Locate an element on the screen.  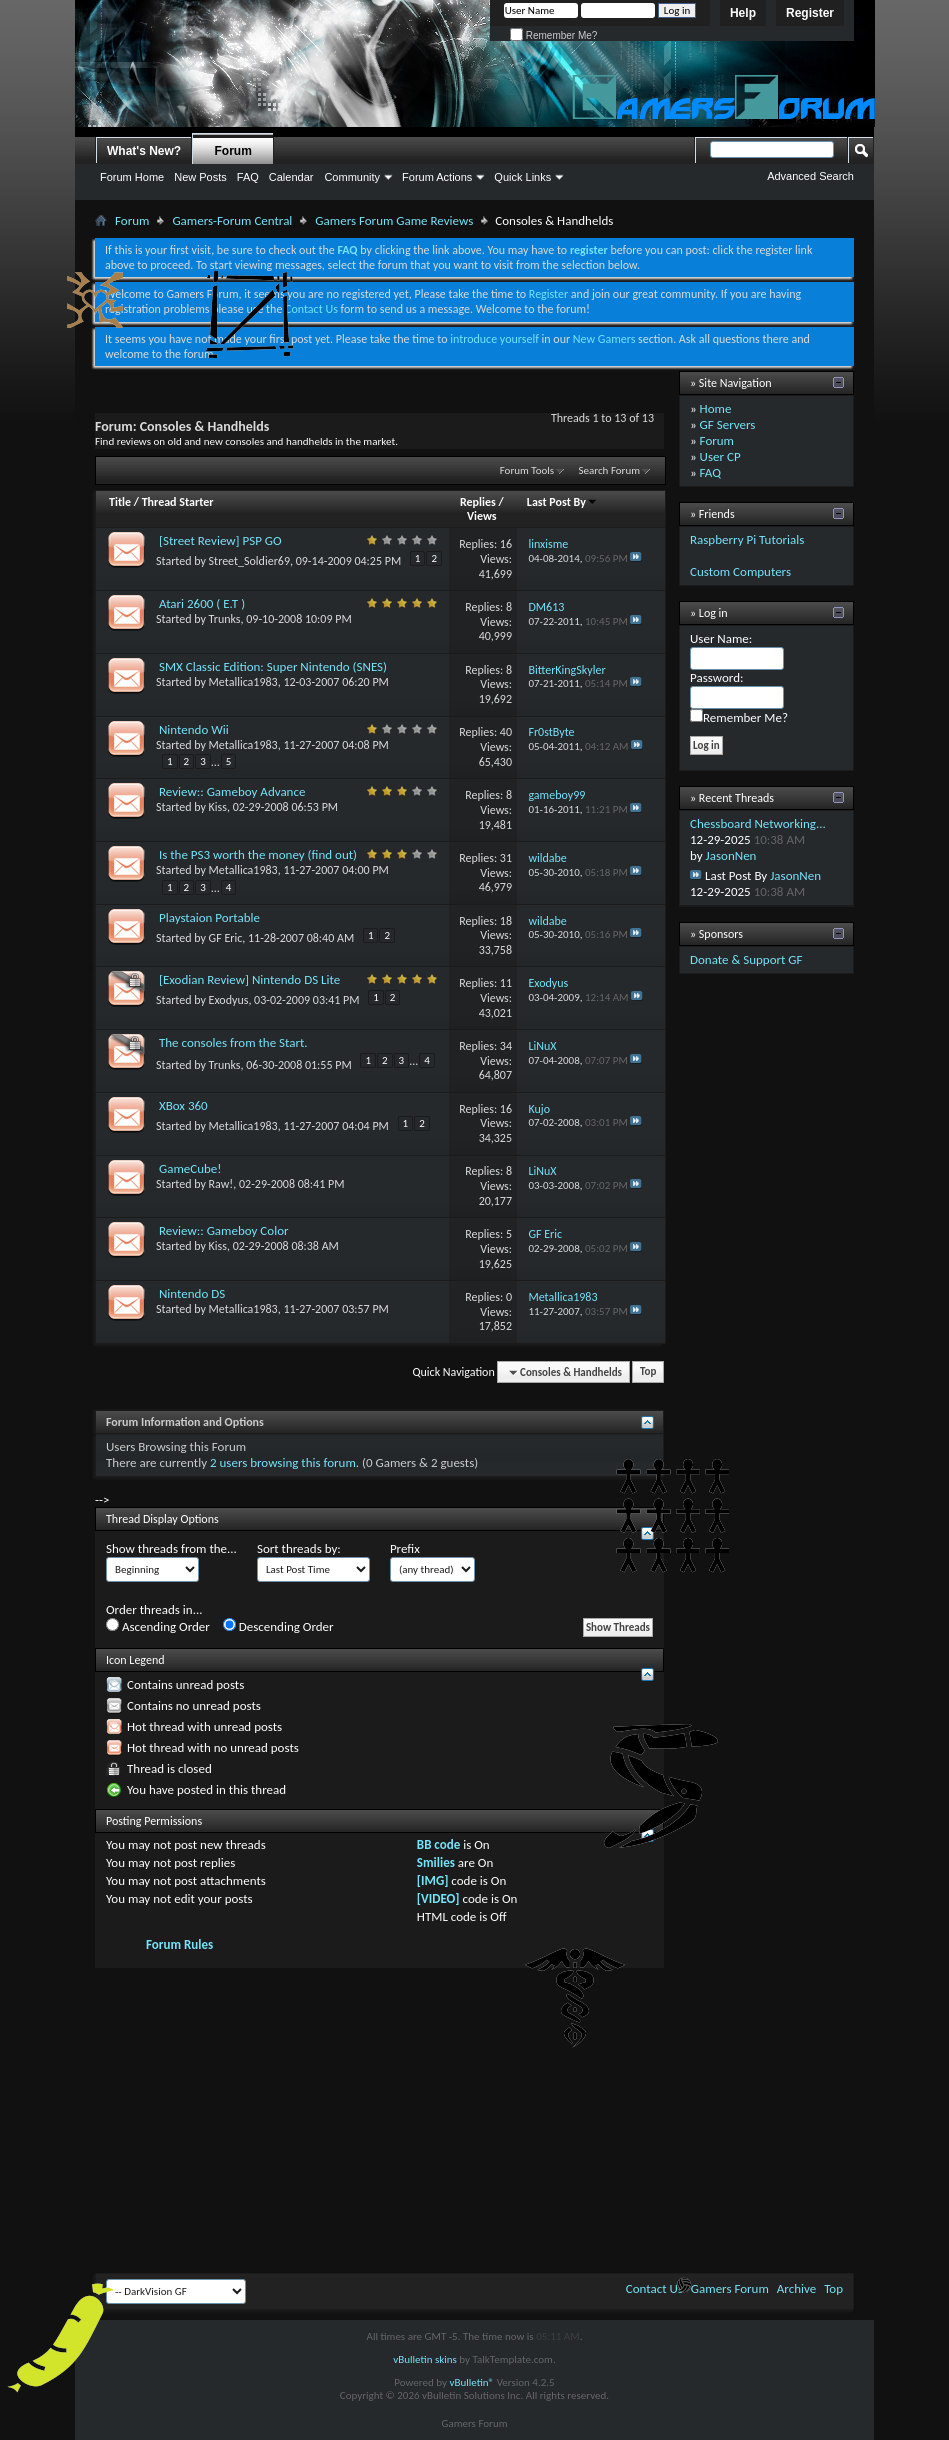
access health or medical features is located at coordinates (575, 1998).